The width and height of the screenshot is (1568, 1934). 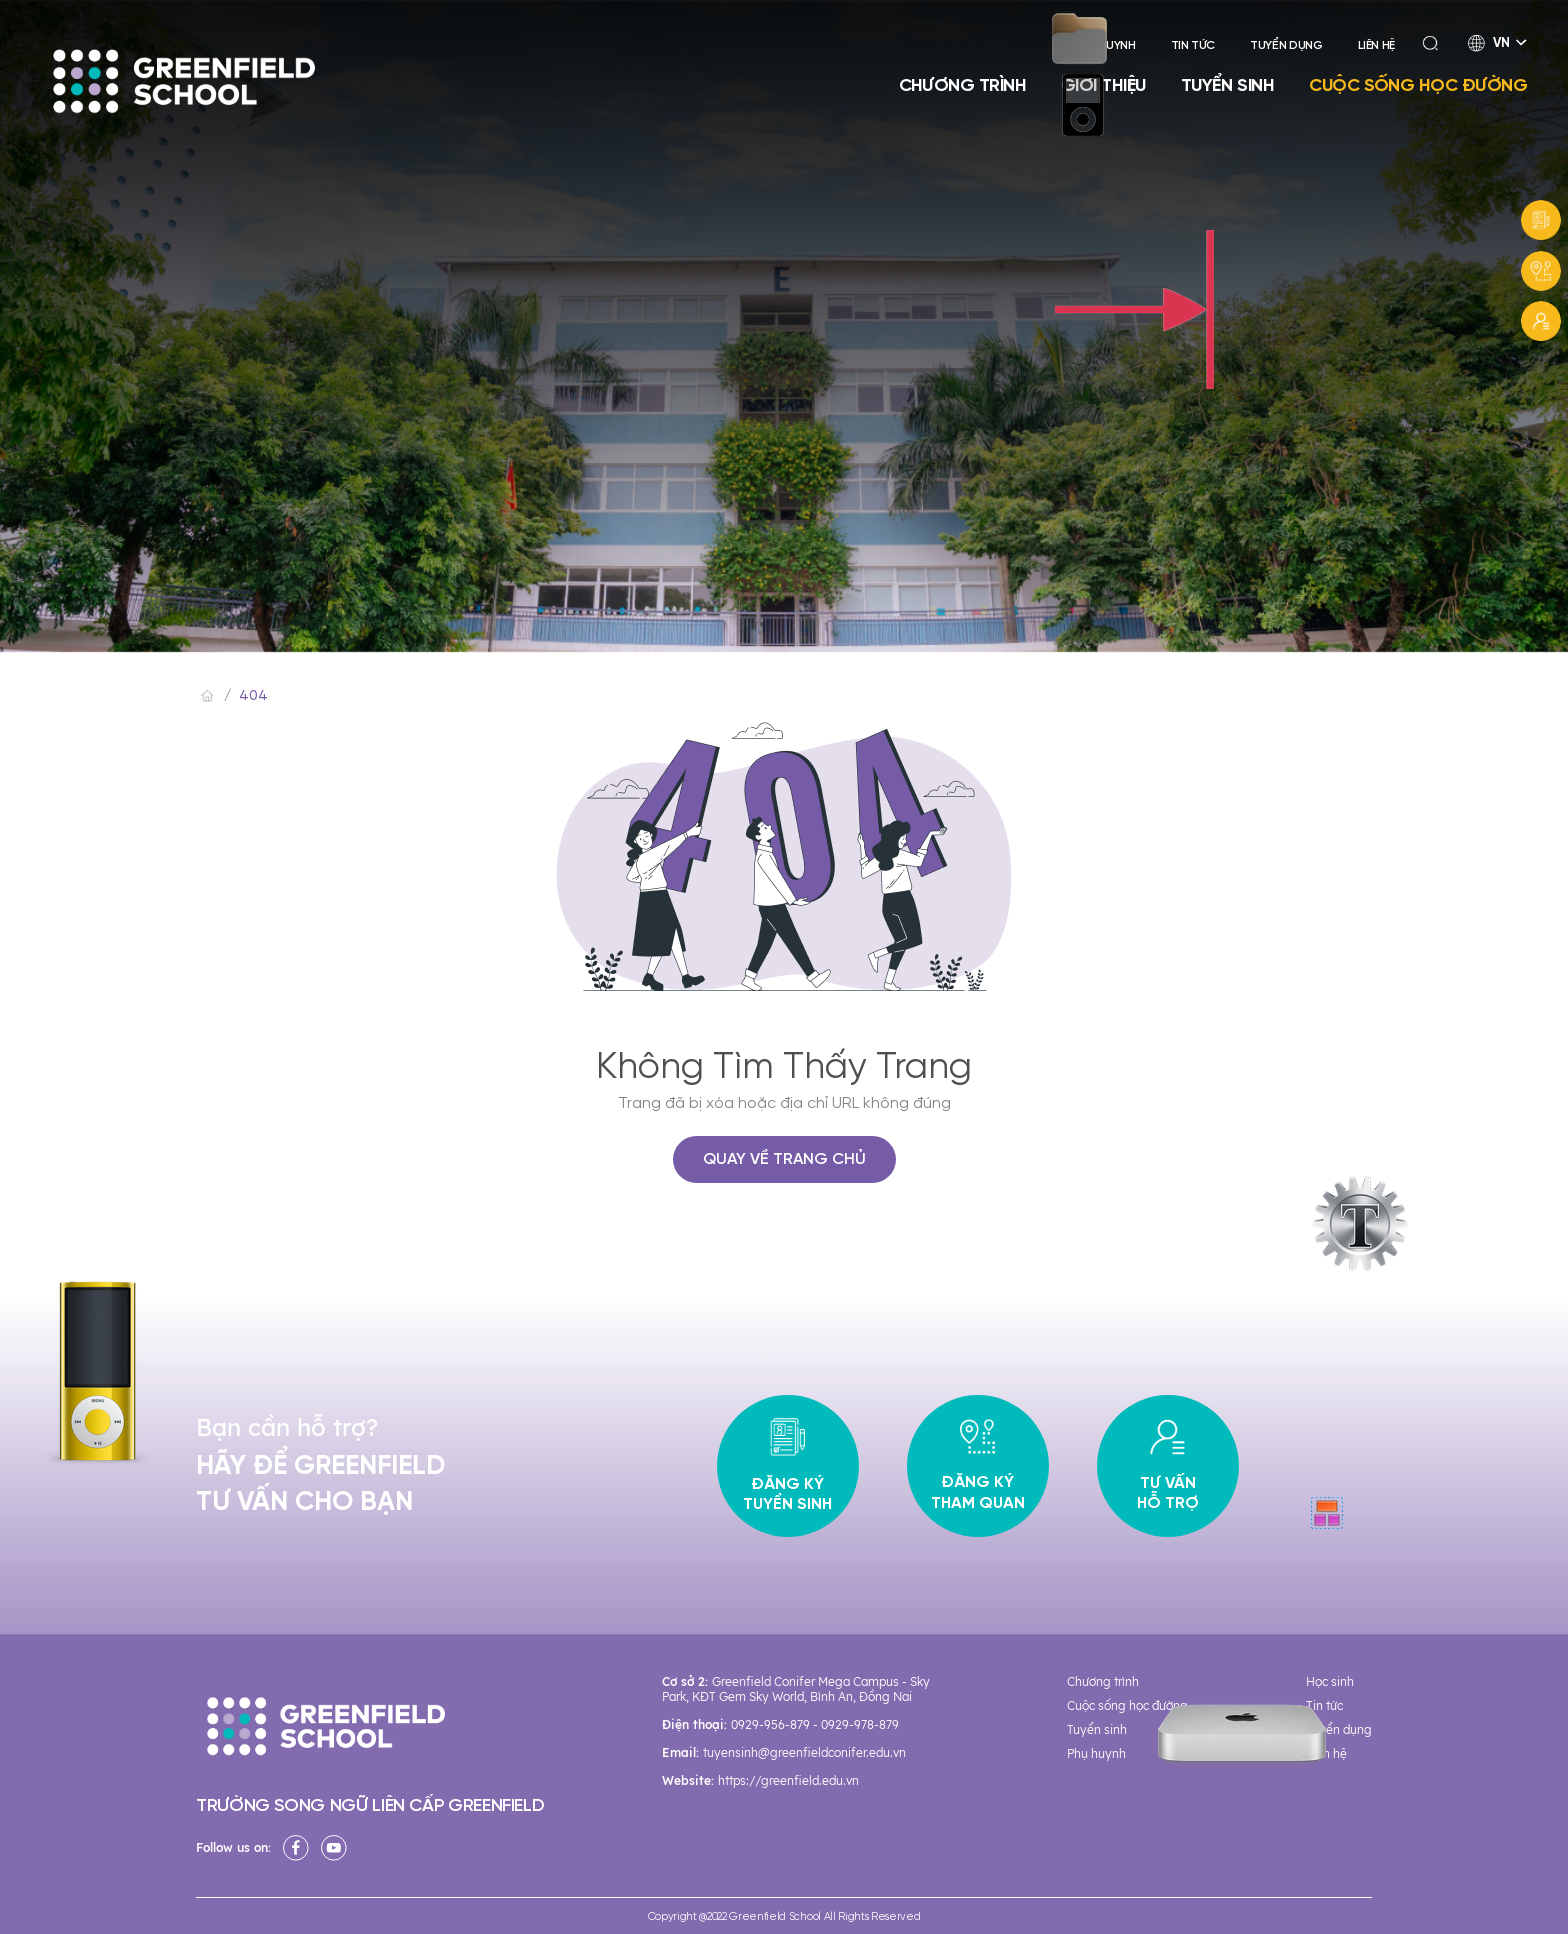 What do you see at coordinates (1134, 309) in the screenshot?
I see `go to the last item or page` at bounding box center [1134, 309].